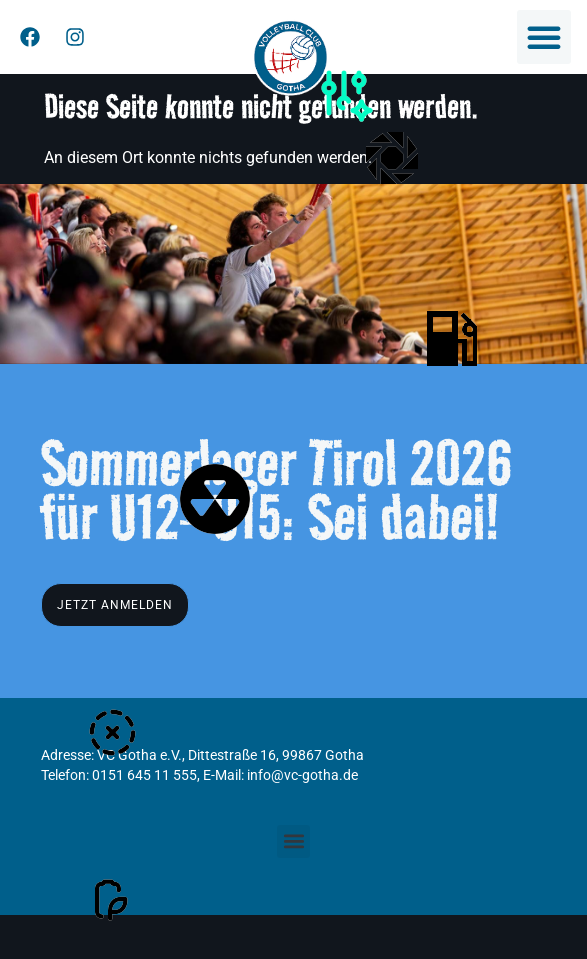 This screenshot has width=587, height=959. Describe the element at coordinates (392, 158) in the screenshot. I see `adjust camera aperture settings` at that location.